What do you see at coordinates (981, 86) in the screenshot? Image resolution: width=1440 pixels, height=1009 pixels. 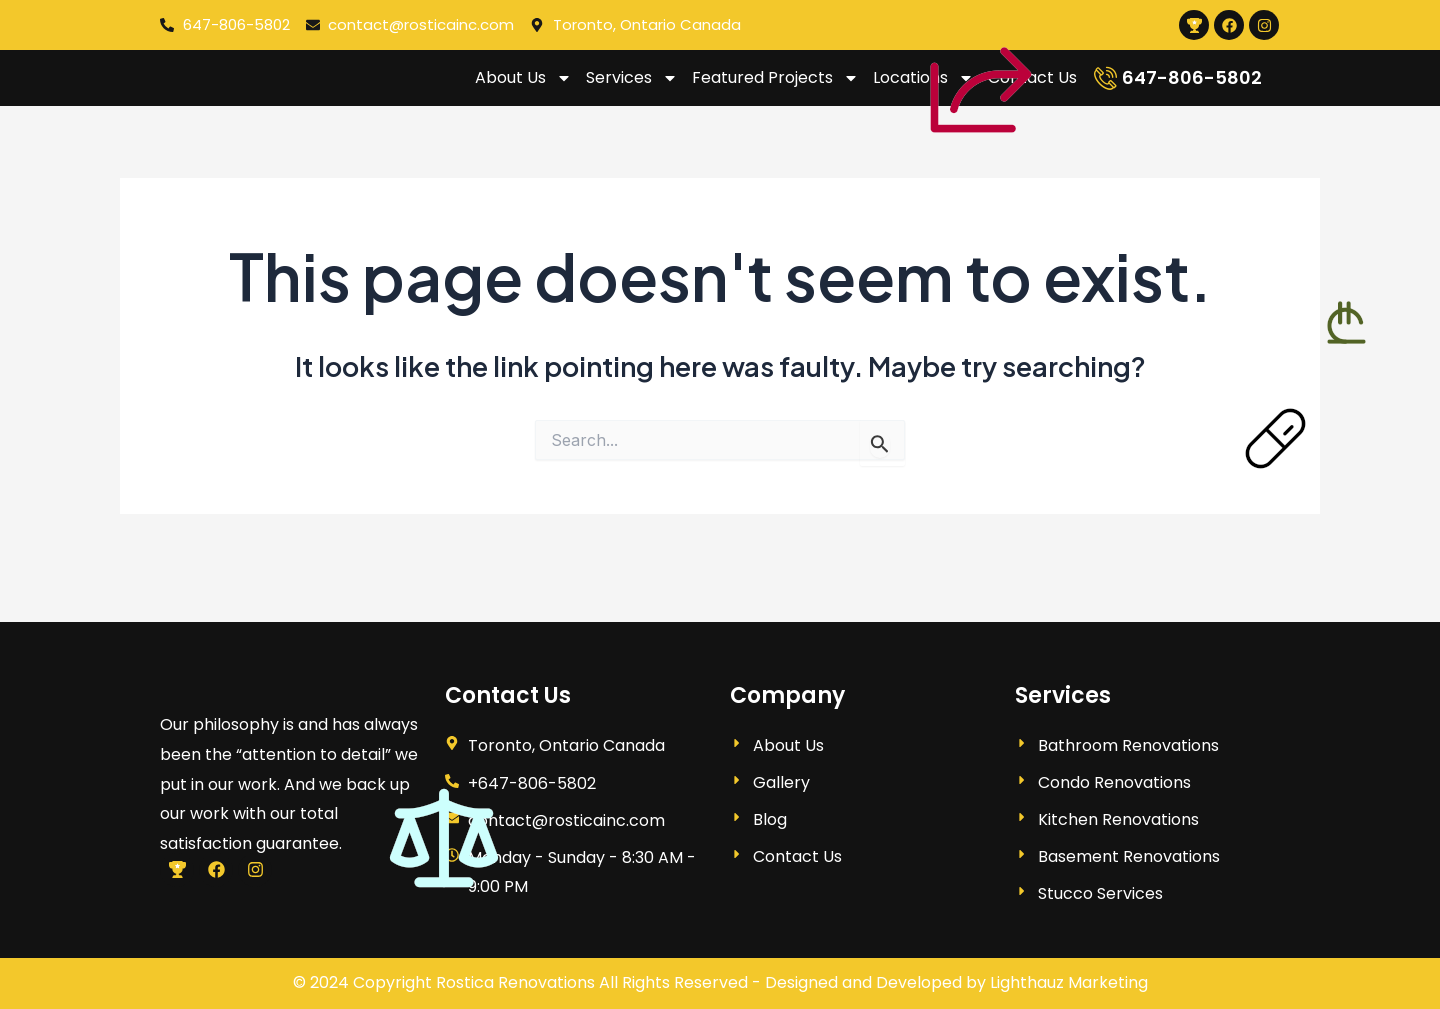 I see `share this content` at bounding box center [981, 86].